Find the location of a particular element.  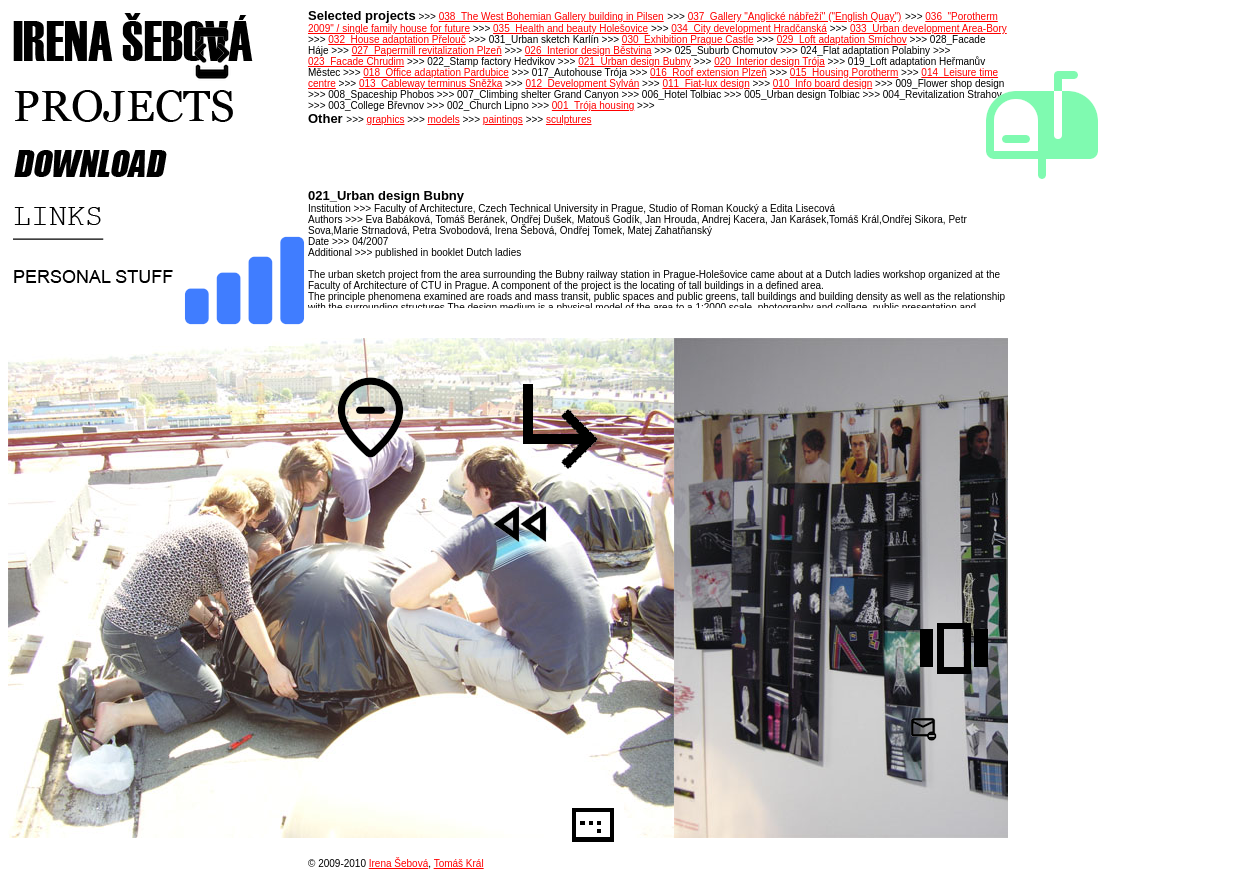

rewind media playback is located at coordinates (522, 524).